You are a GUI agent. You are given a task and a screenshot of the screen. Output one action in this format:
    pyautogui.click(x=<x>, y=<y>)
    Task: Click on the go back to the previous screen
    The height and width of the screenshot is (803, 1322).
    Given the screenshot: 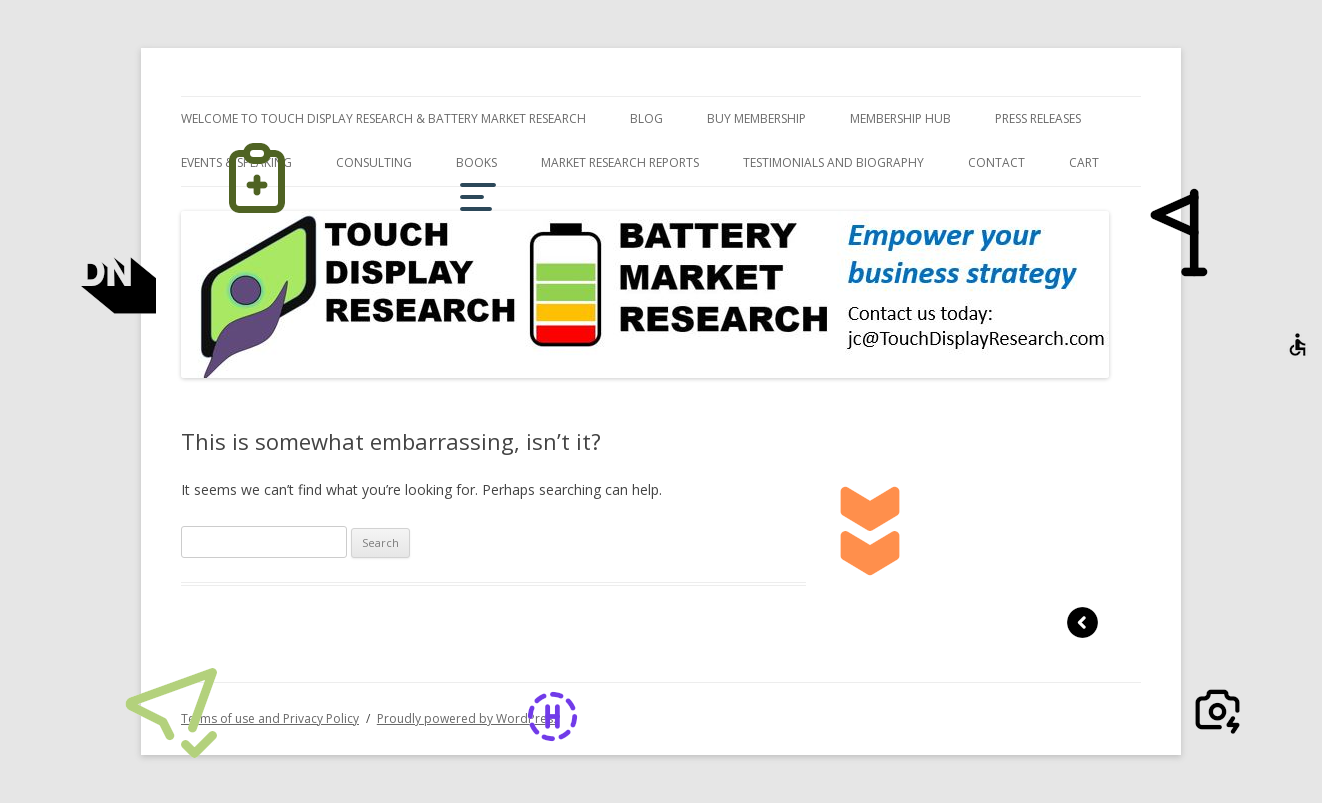 What is the action you would take?
    pyautogui.click(x=1082, y=622)
    